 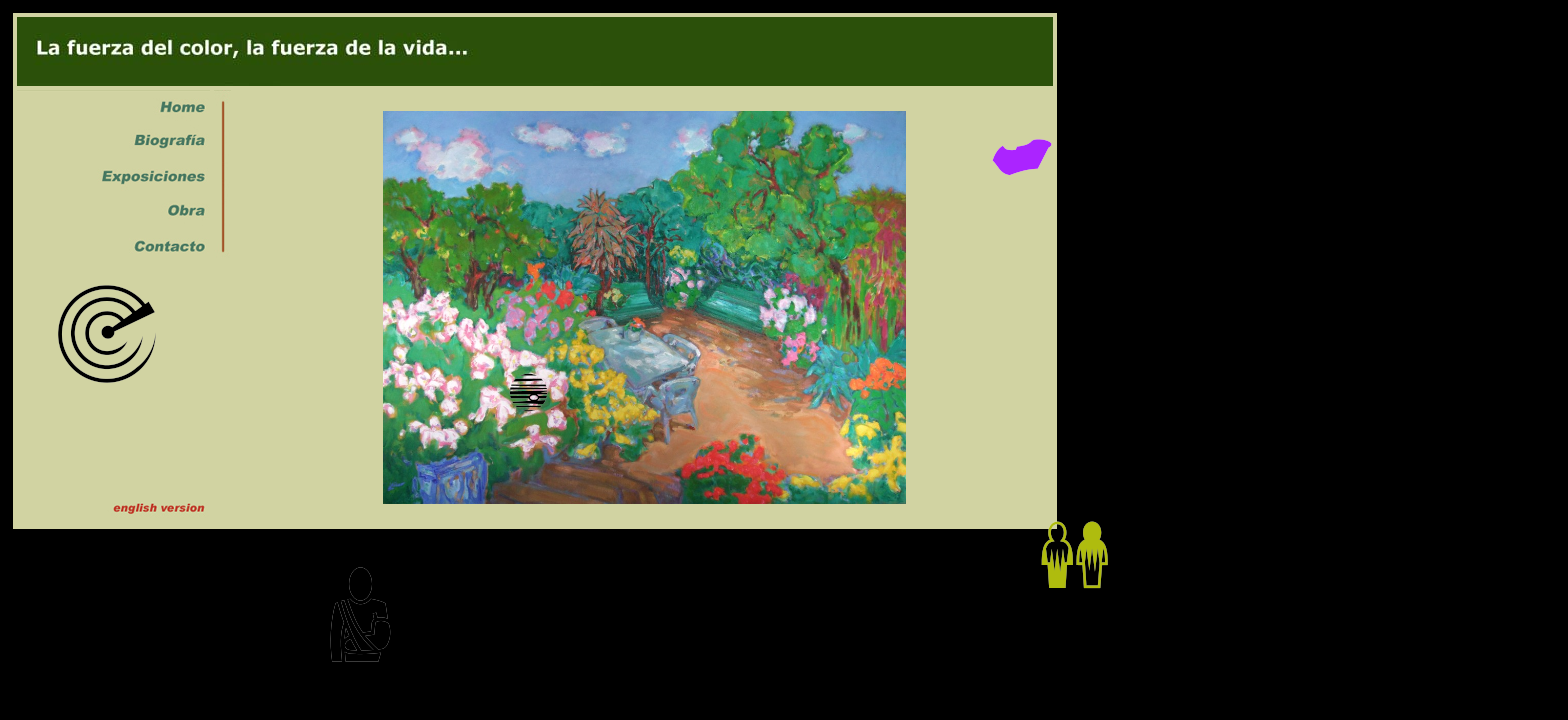 What do you see at coordinates (1022, 157) in the screenshot?
I see `select hungary as your country or region` at bounding box center [1022, 157].